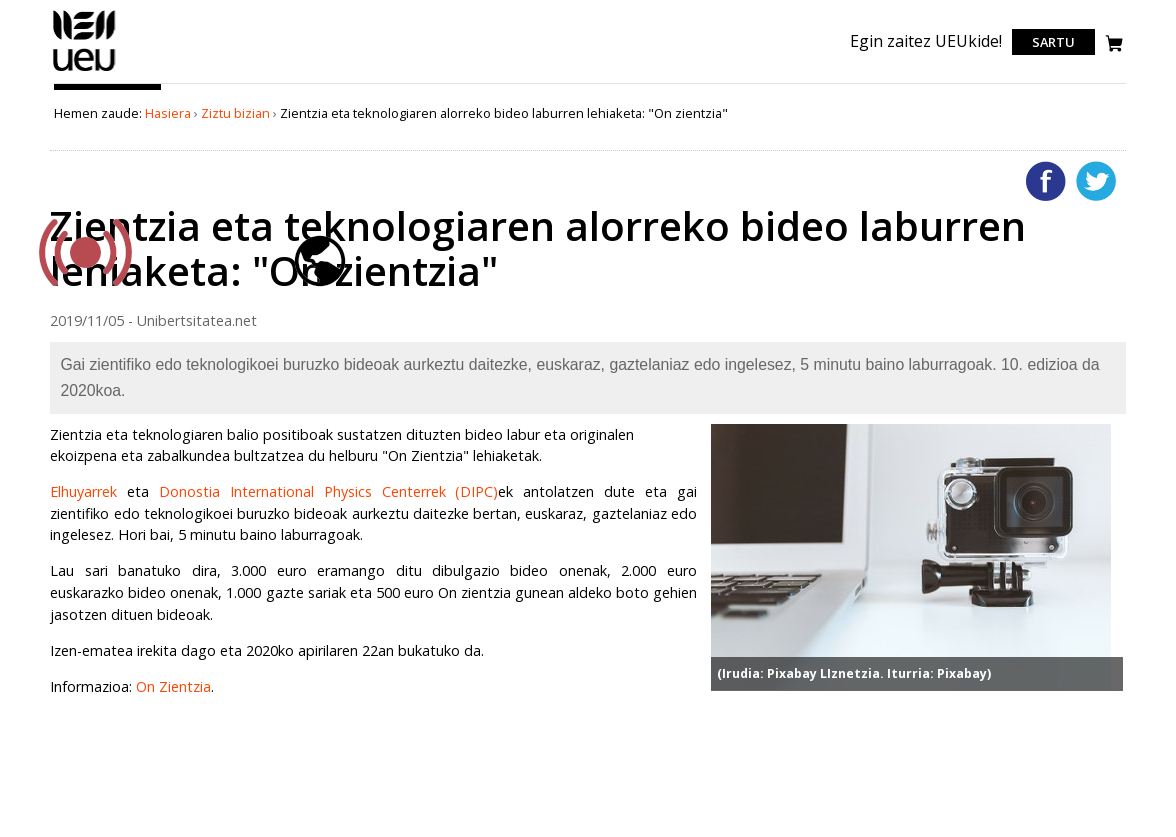 This screenshot has width=1176, height=837. Describe the element at coordinates (320, 261) in the screenshot. I see `switch to western hemisphere region` at that location.